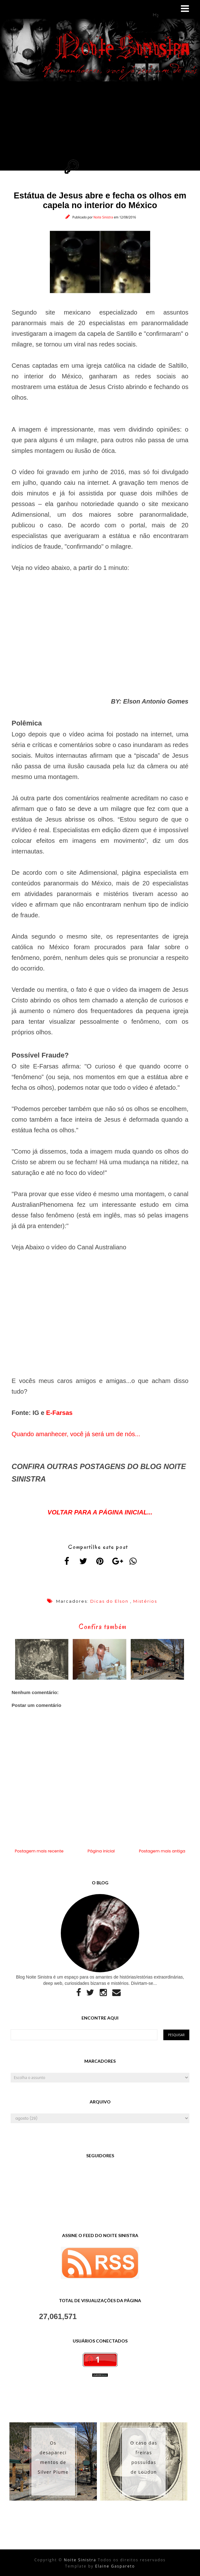 This screenshot has height=2576, width=200. I want to click on access security or password settings, so click(71, 167).